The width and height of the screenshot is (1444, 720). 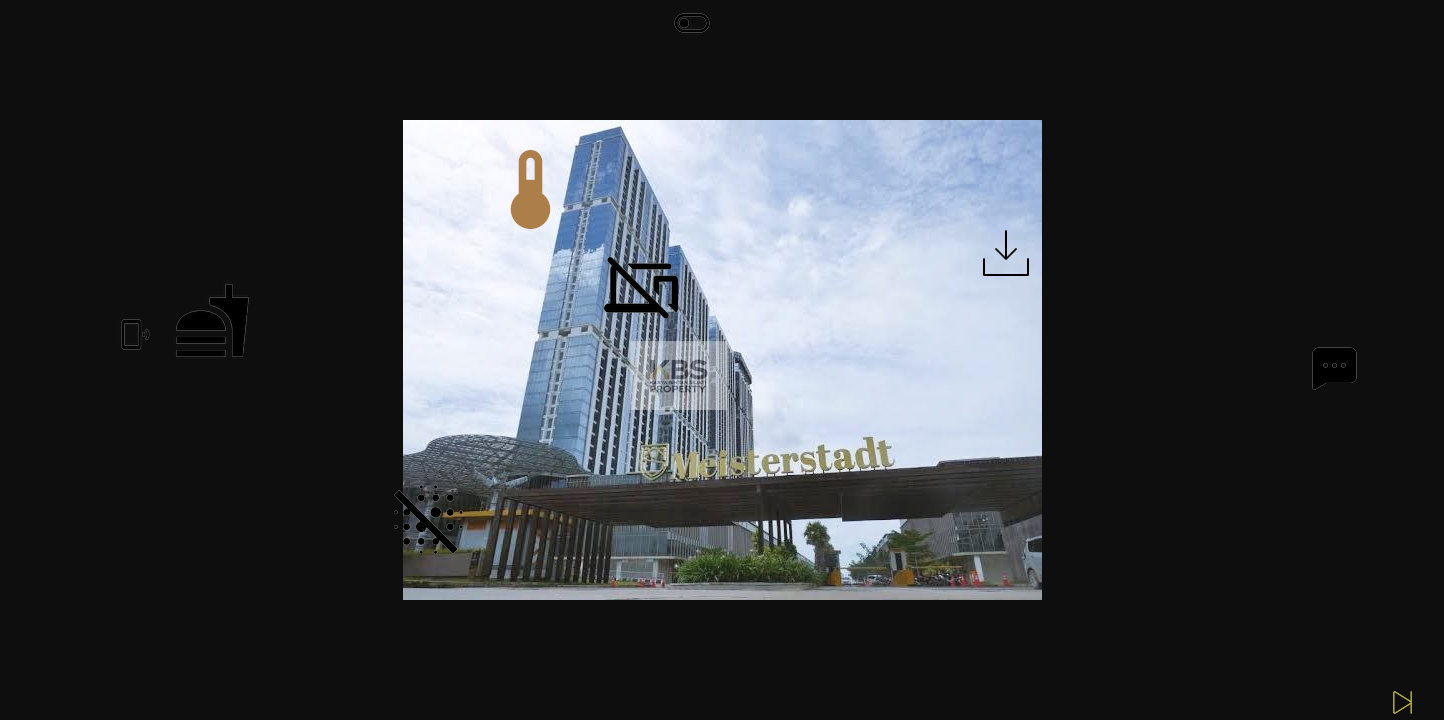 I want to click on incoming call or notification on connected device, so click(x=135, y=334).